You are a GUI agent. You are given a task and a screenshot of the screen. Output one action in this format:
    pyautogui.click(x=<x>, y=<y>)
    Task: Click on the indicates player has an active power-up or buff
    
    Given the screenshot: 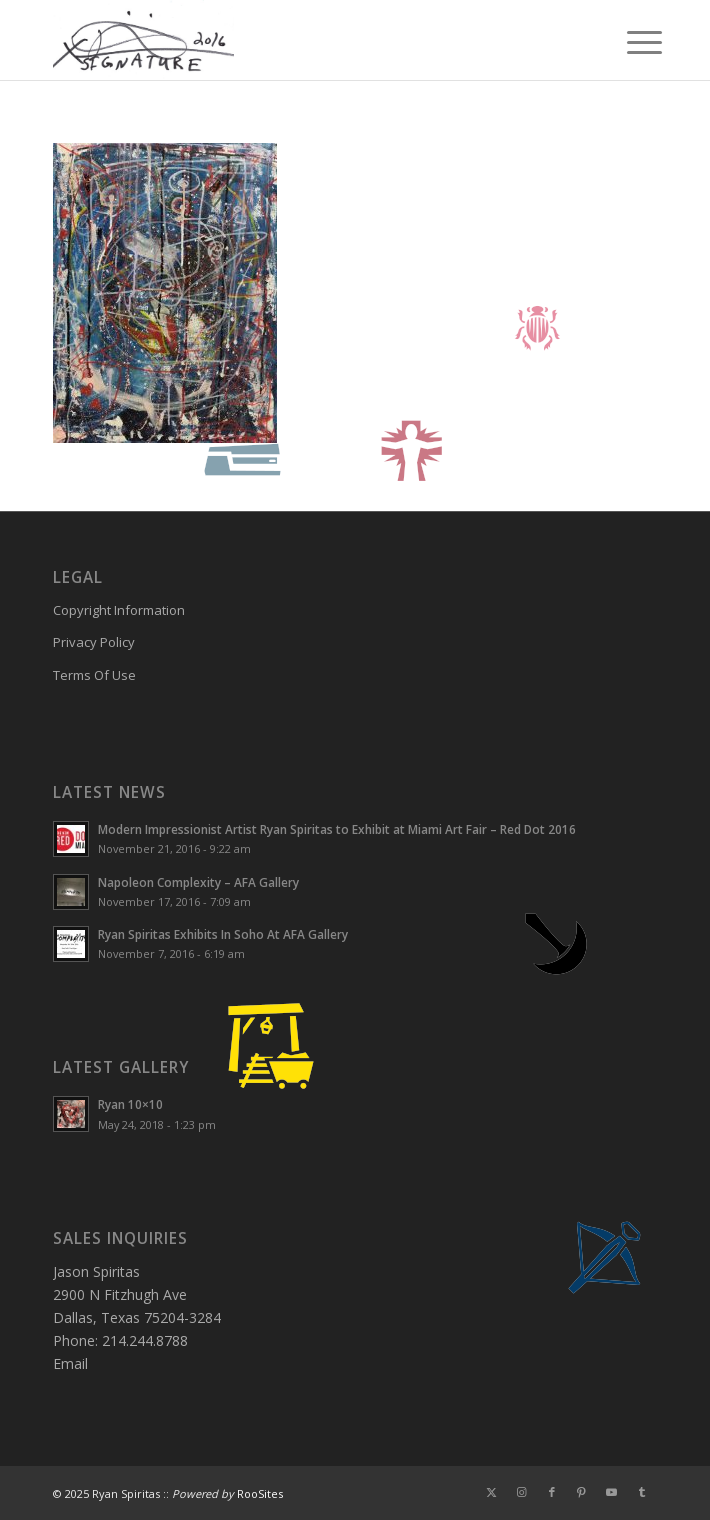 What is the action you would take?
    pyautogui.click(x=411, y=450)
    